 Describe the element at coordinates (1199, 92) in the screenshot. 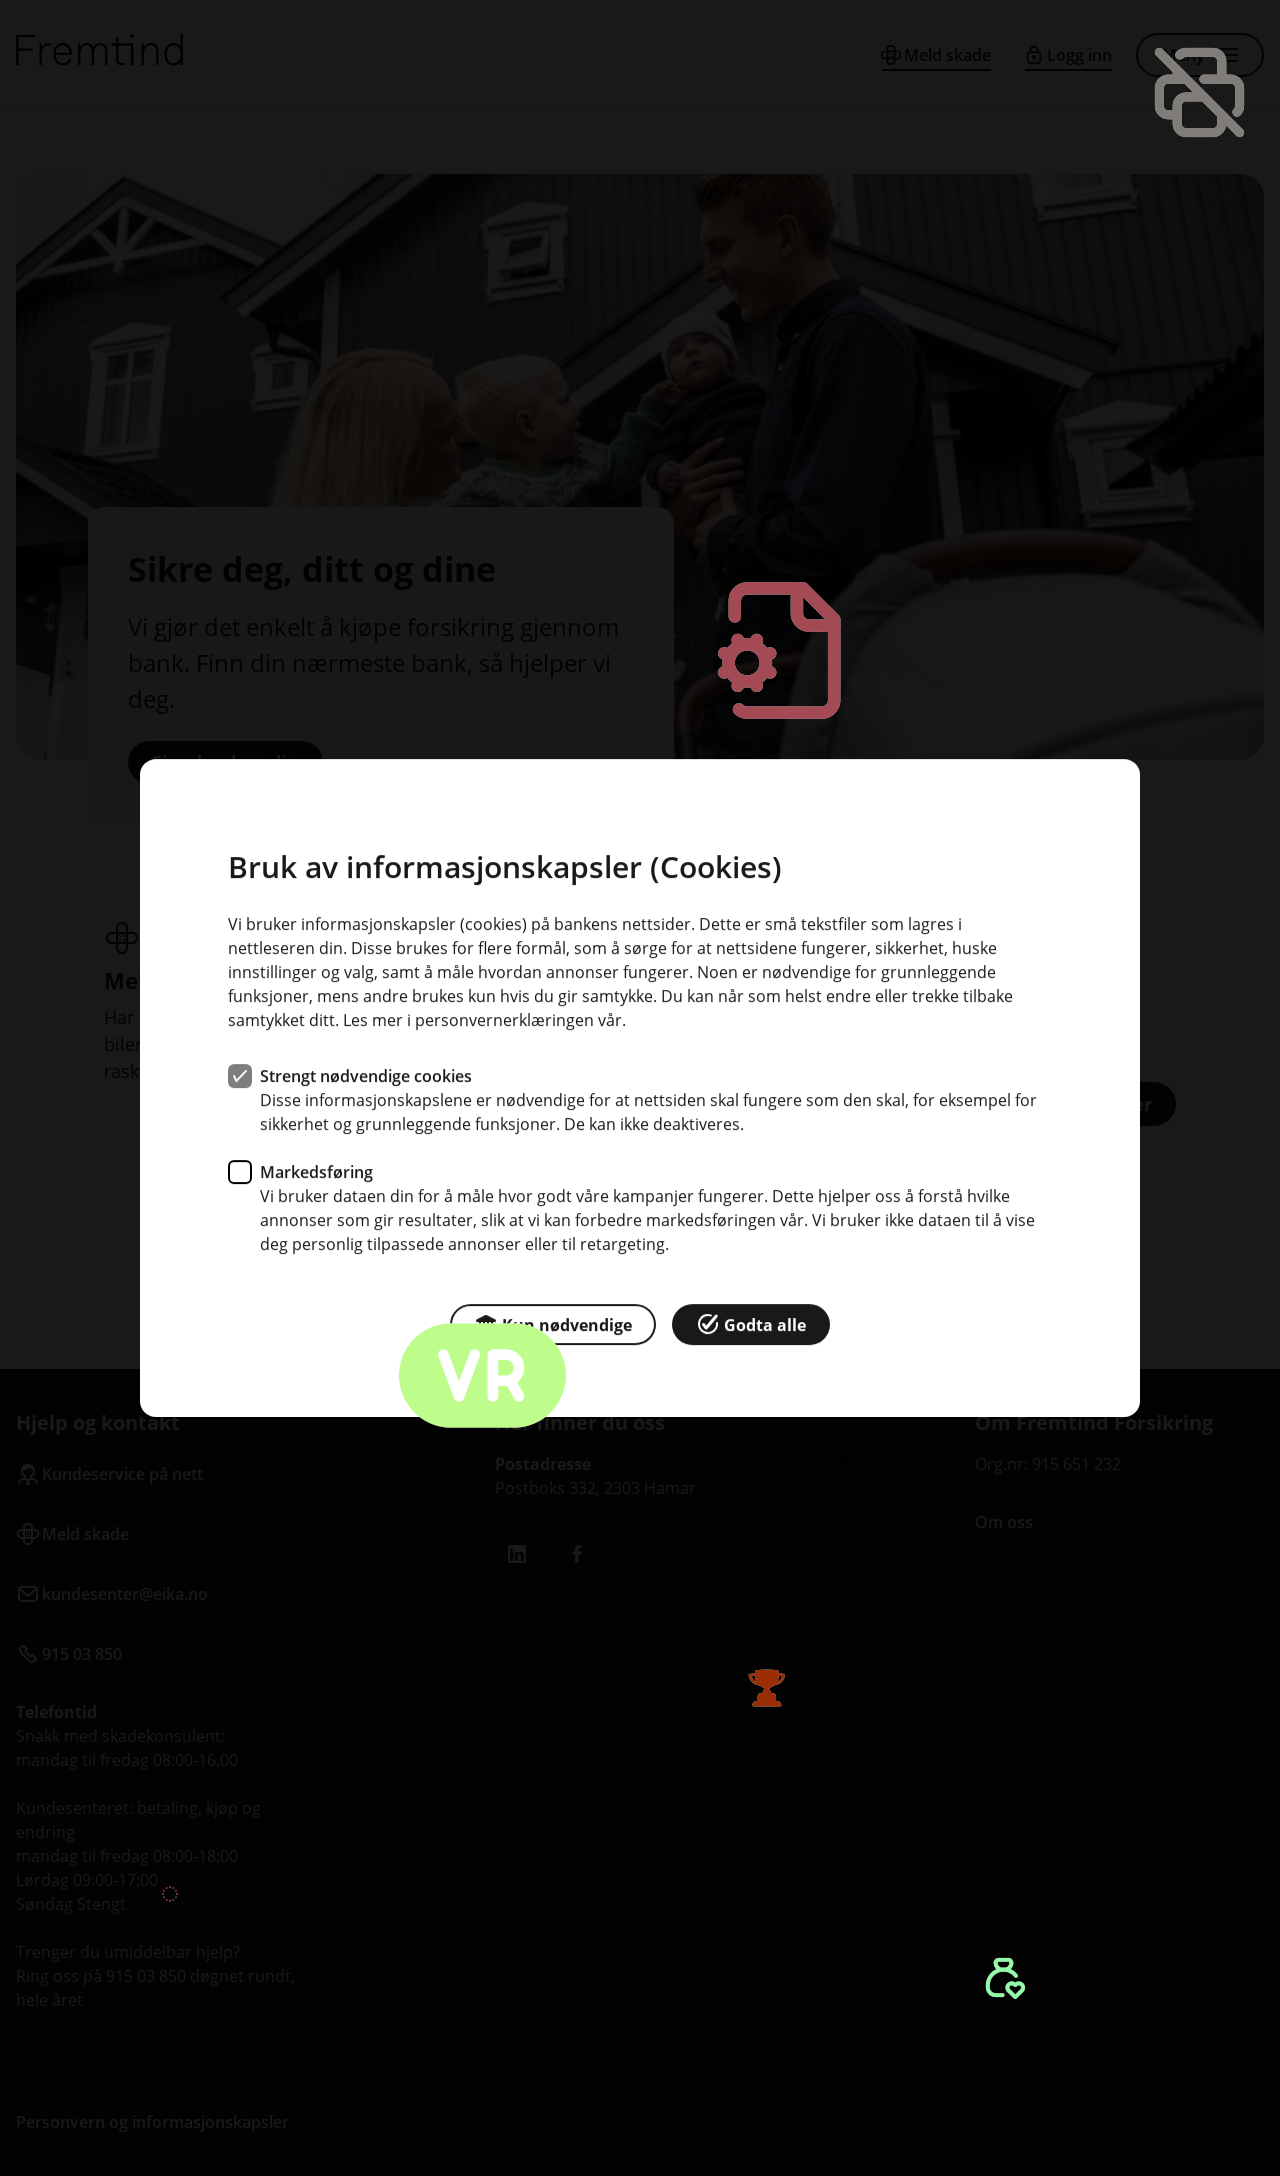

I see `printer unavailable or offline` at that location.